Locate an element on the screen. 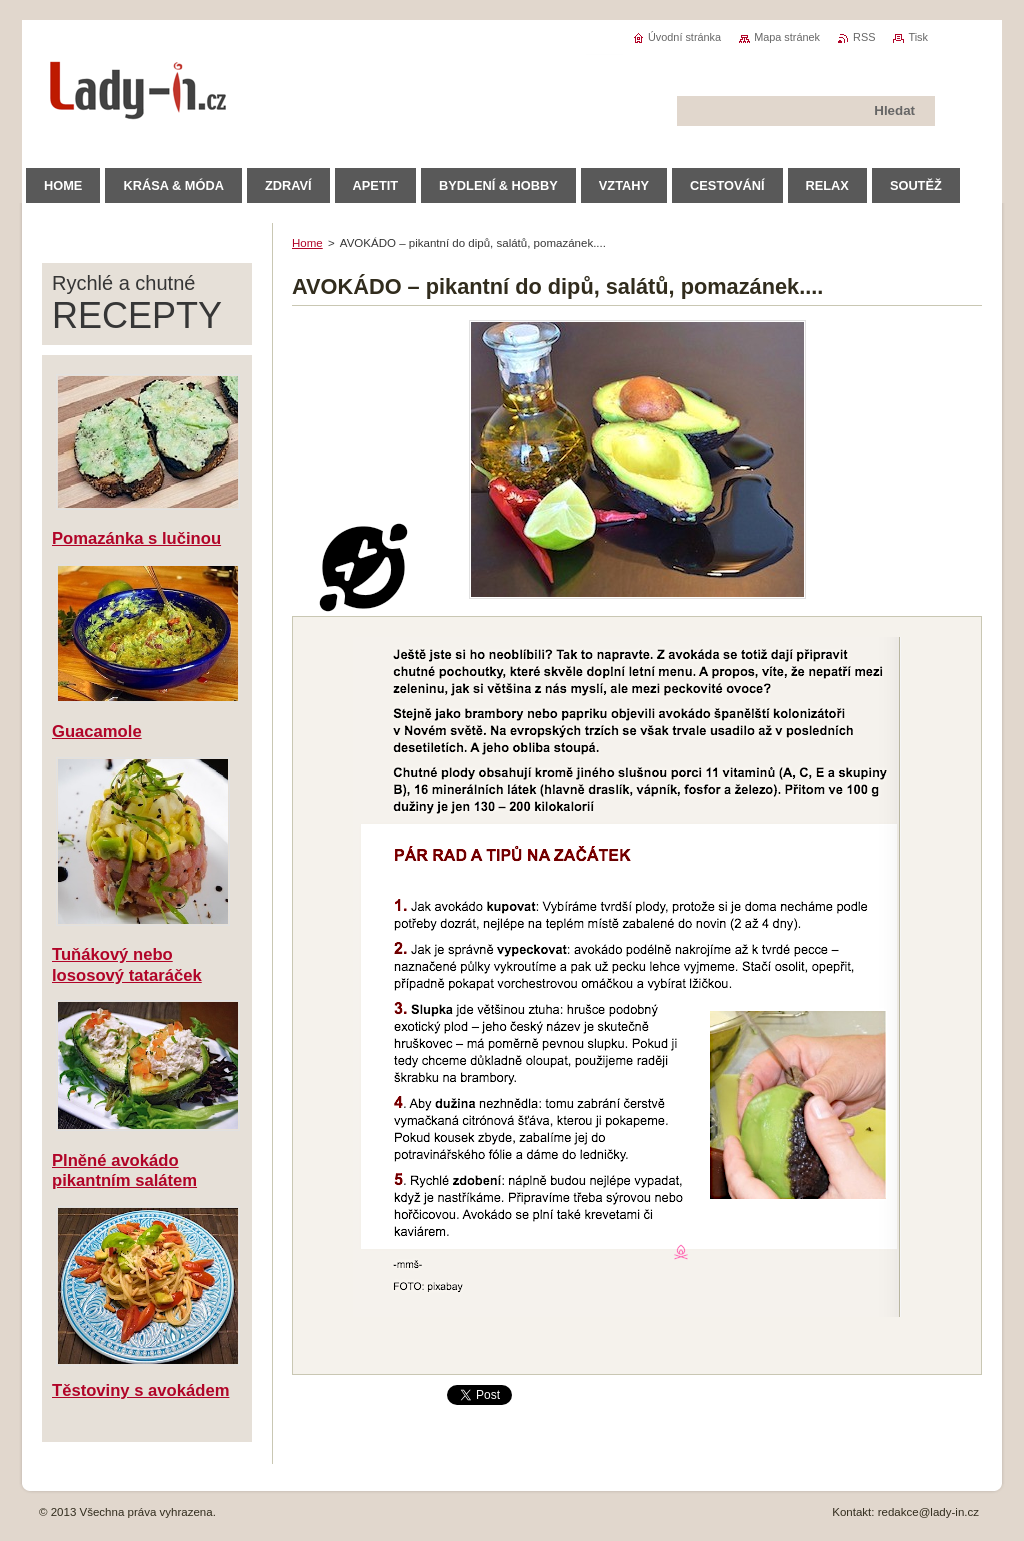 This screenshot has height=1541, width=1024. access camping or outdoor activity features is located at coordinates (681, 1252).